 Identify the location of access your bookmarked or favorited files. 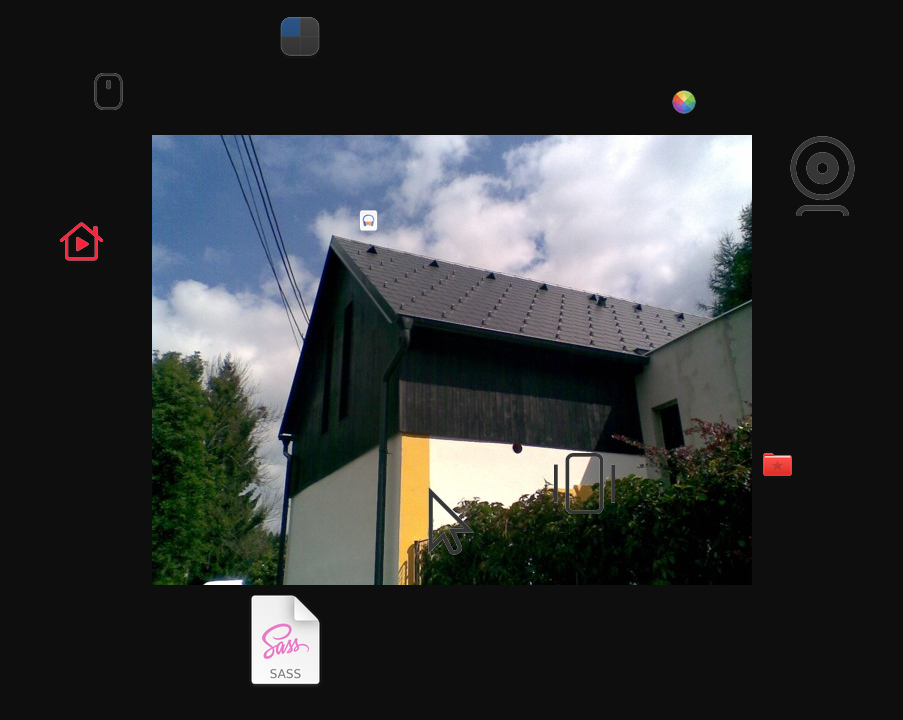
(777, 464).